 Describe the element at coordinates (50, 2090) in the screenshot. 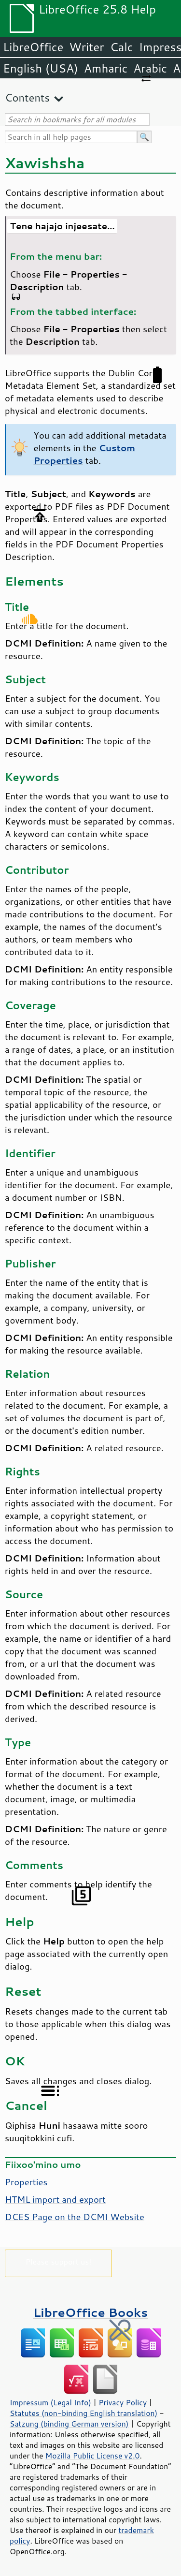

I see `view table of contents` at that location.